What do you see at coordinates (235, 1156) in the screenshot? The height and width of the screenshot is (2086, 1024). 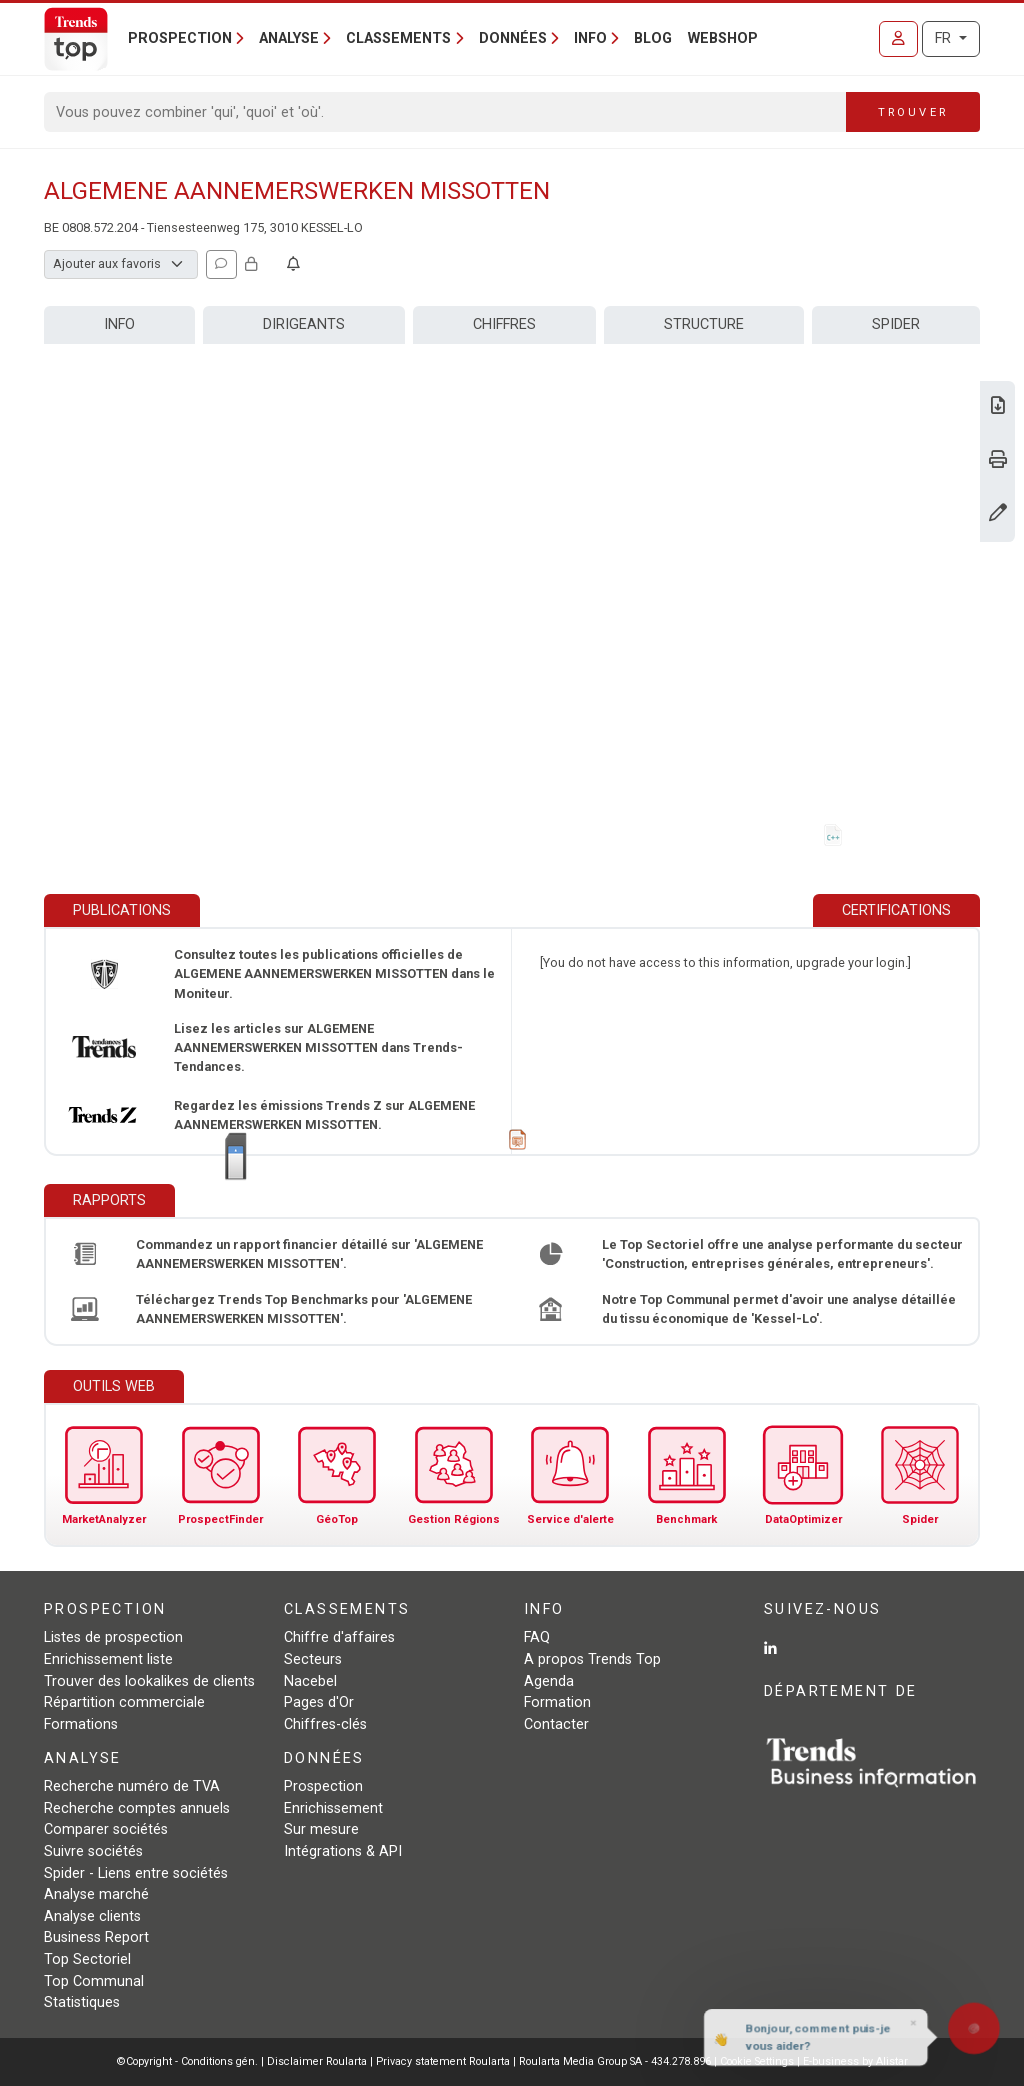 I see `access memory stick or removable storage` at bounding box center [235, 1156].